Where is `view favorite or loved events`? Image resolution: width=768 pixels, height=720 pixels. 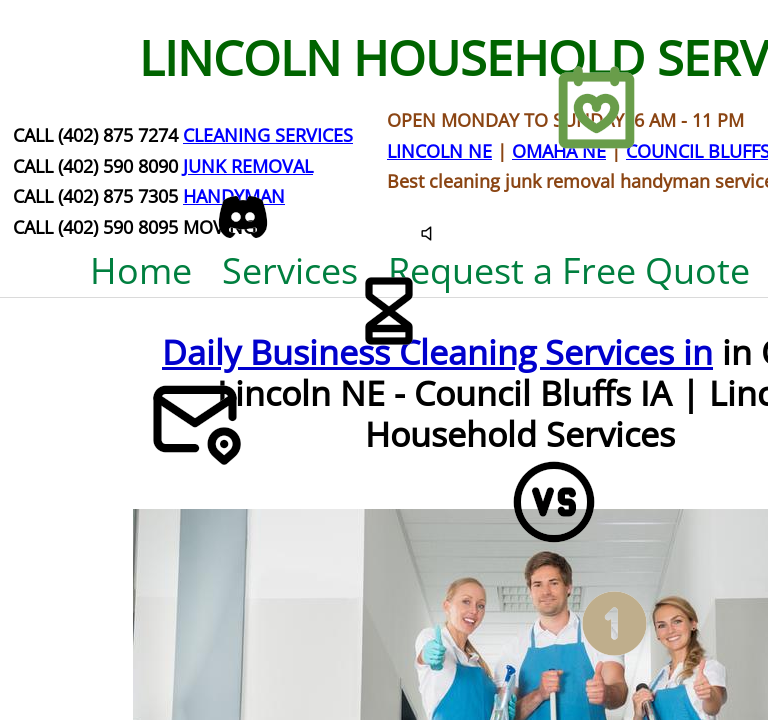
view favorite or loved events is located at coordinates (596, 110).